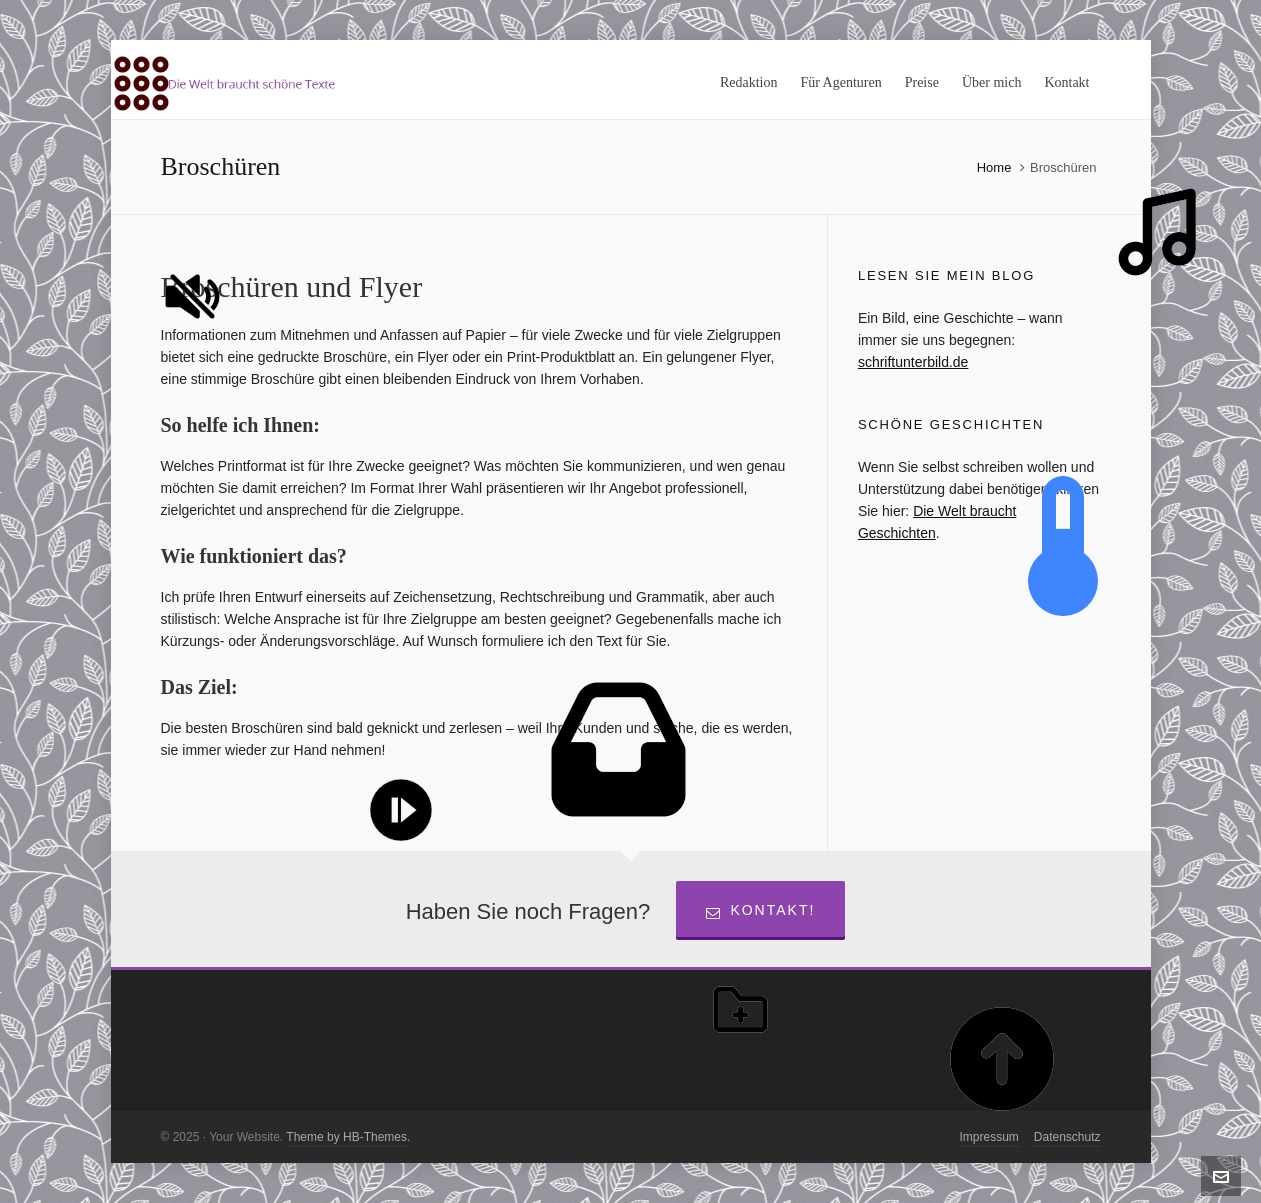 This screenshot has height=1203, width=1261. Describe the element at coordinates (618, 749) in the screenshot. I see `view your inbox` at that location.